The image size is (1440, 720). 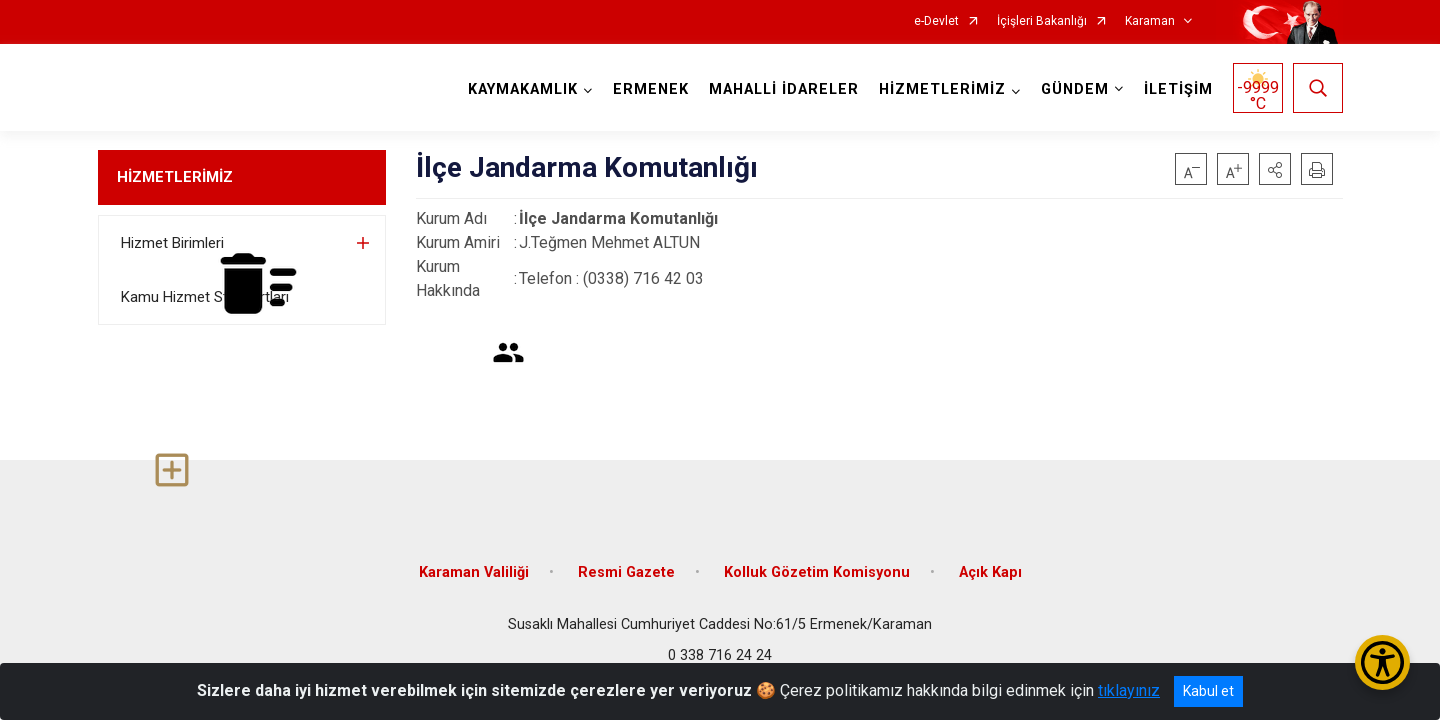 I want to click on view group members, so click(x=508, y=352).